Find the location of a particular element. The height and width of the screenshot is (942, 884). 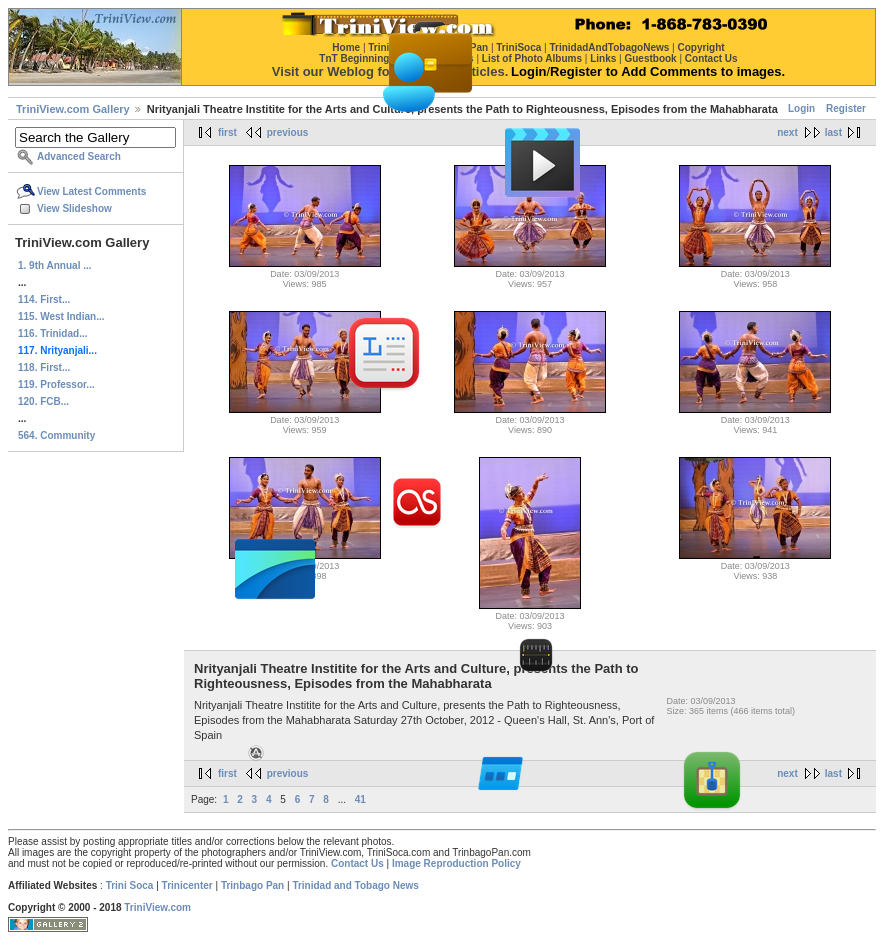

open tv2 streaming app is located at coordinates (542, 162).